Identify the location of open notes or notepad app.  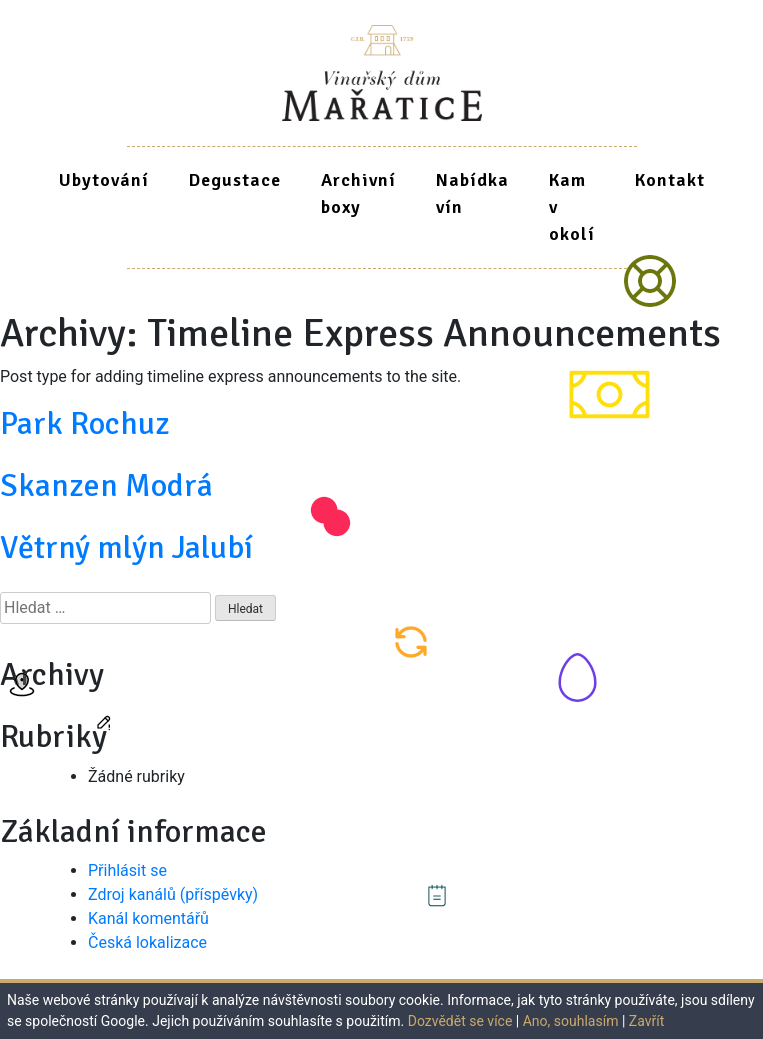
(437, 896).